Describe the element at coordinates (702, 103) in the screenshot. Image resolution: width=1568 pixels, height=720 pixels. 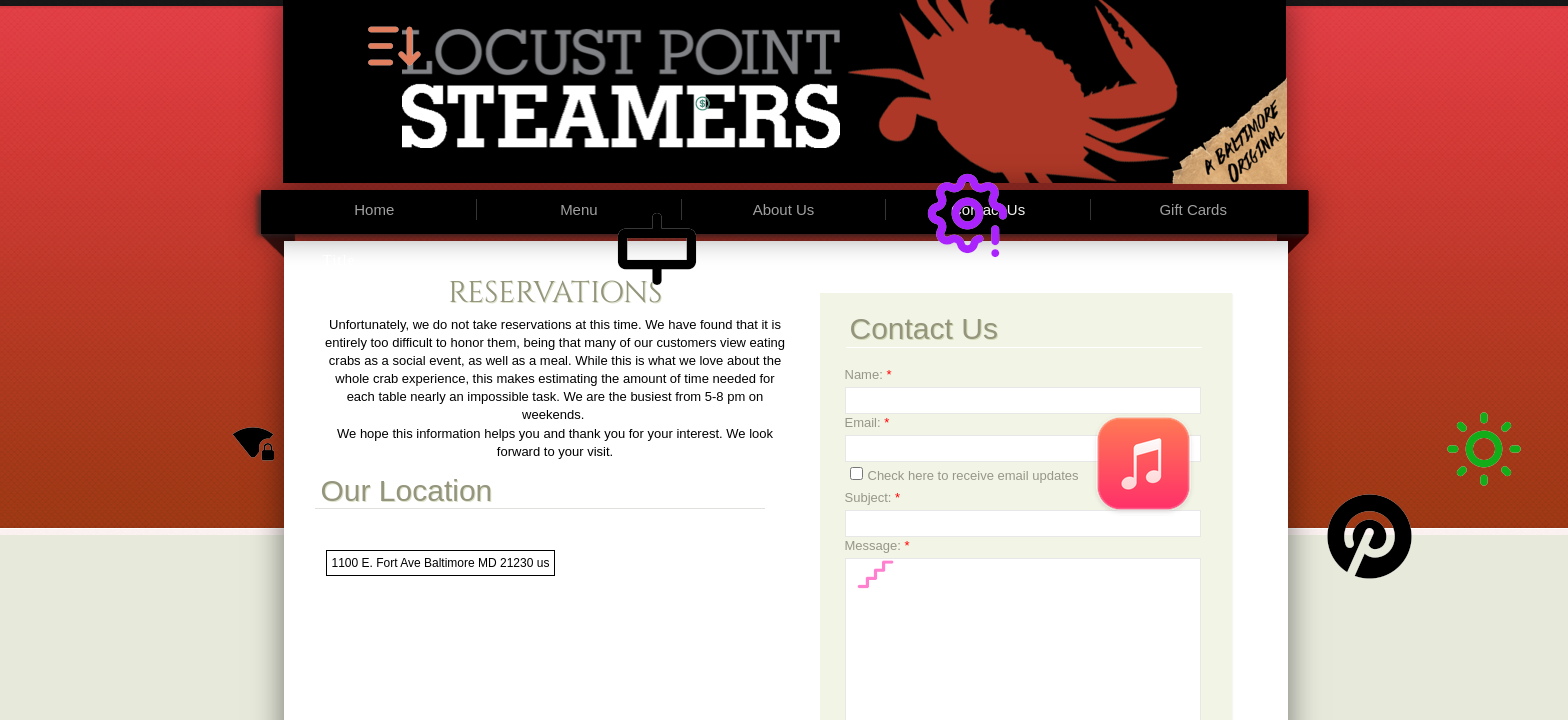
I see `view your account balance` at that location.